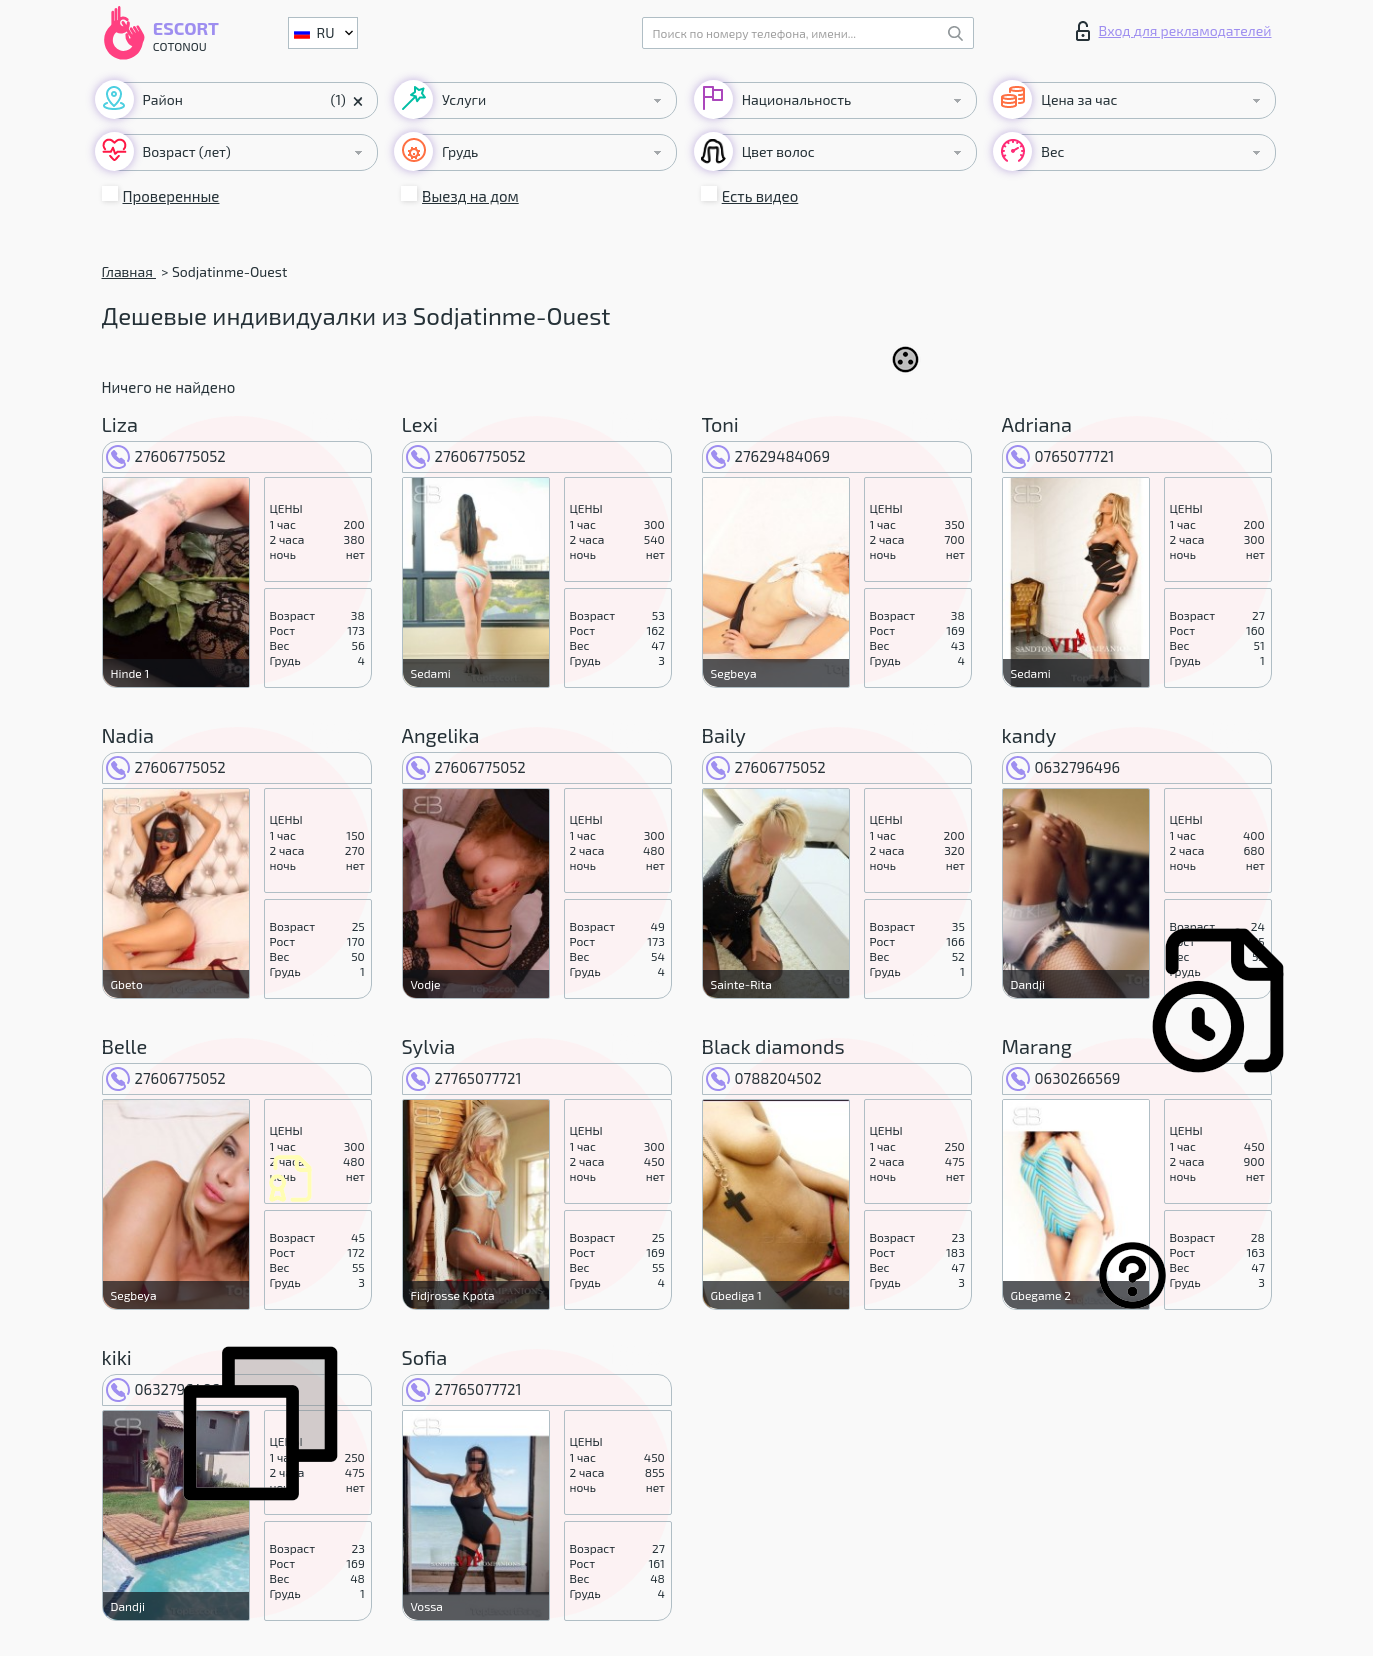  What do you see at coordinates (905, 359) in the screenshot?
I see `view team or group workspace` at bounding box center [905, 359].